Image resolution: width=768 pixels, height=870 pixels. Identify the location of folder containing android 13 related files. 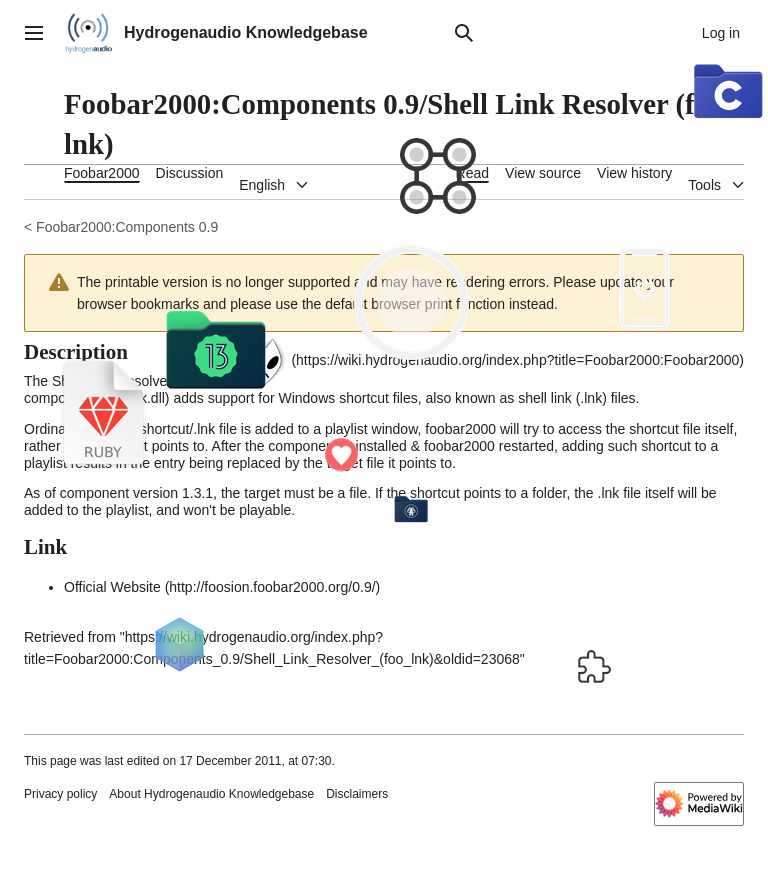
(215, 352).